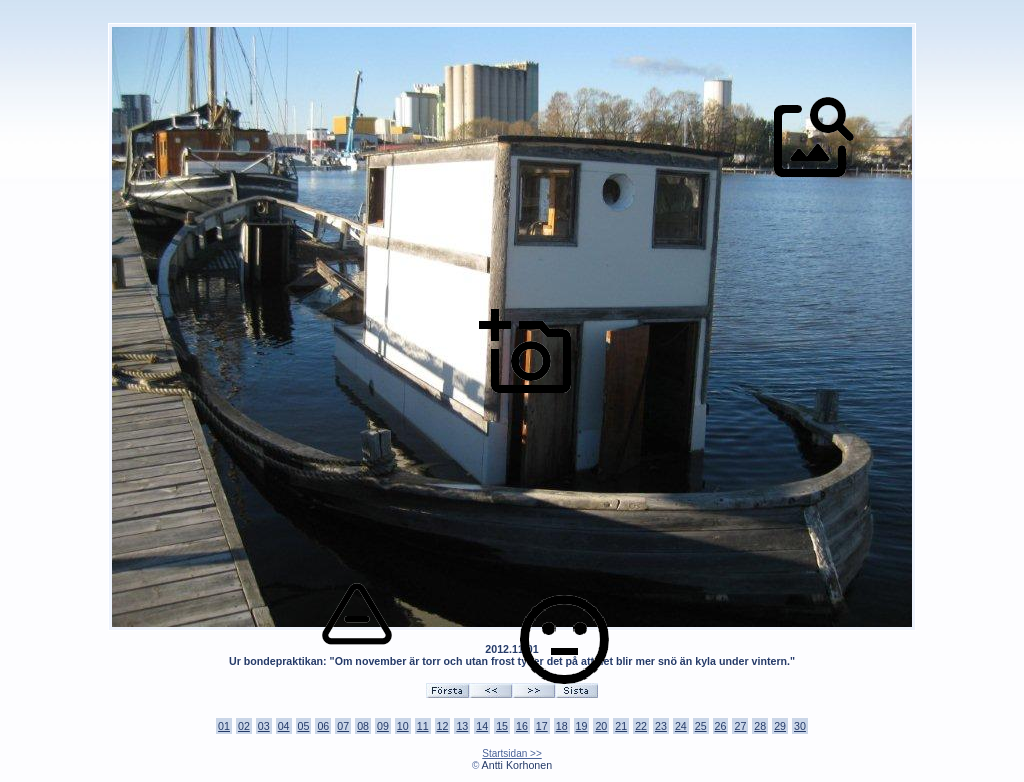  Describe the element at coordinates (357, 616) in the screenshot. I see `reduce warning level or priority` at that location.